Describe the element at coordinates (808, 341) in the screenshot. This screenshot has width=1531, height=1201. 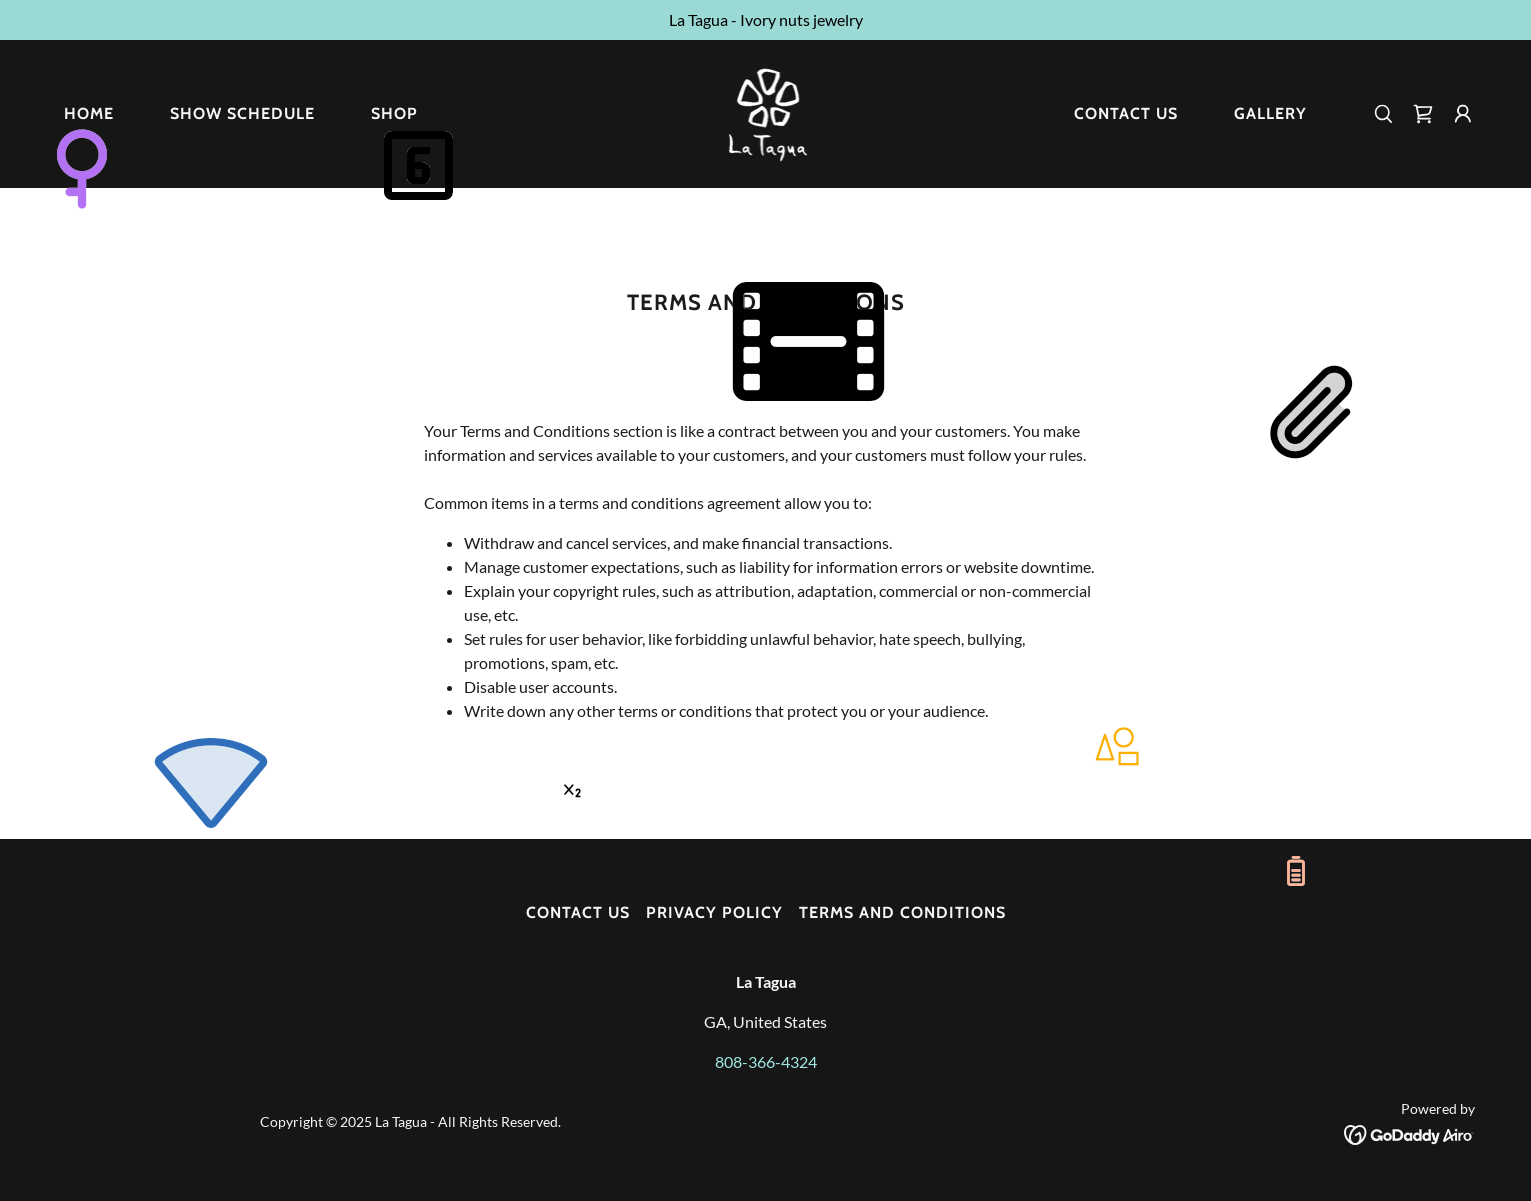
I see `access video or film content` at that location.